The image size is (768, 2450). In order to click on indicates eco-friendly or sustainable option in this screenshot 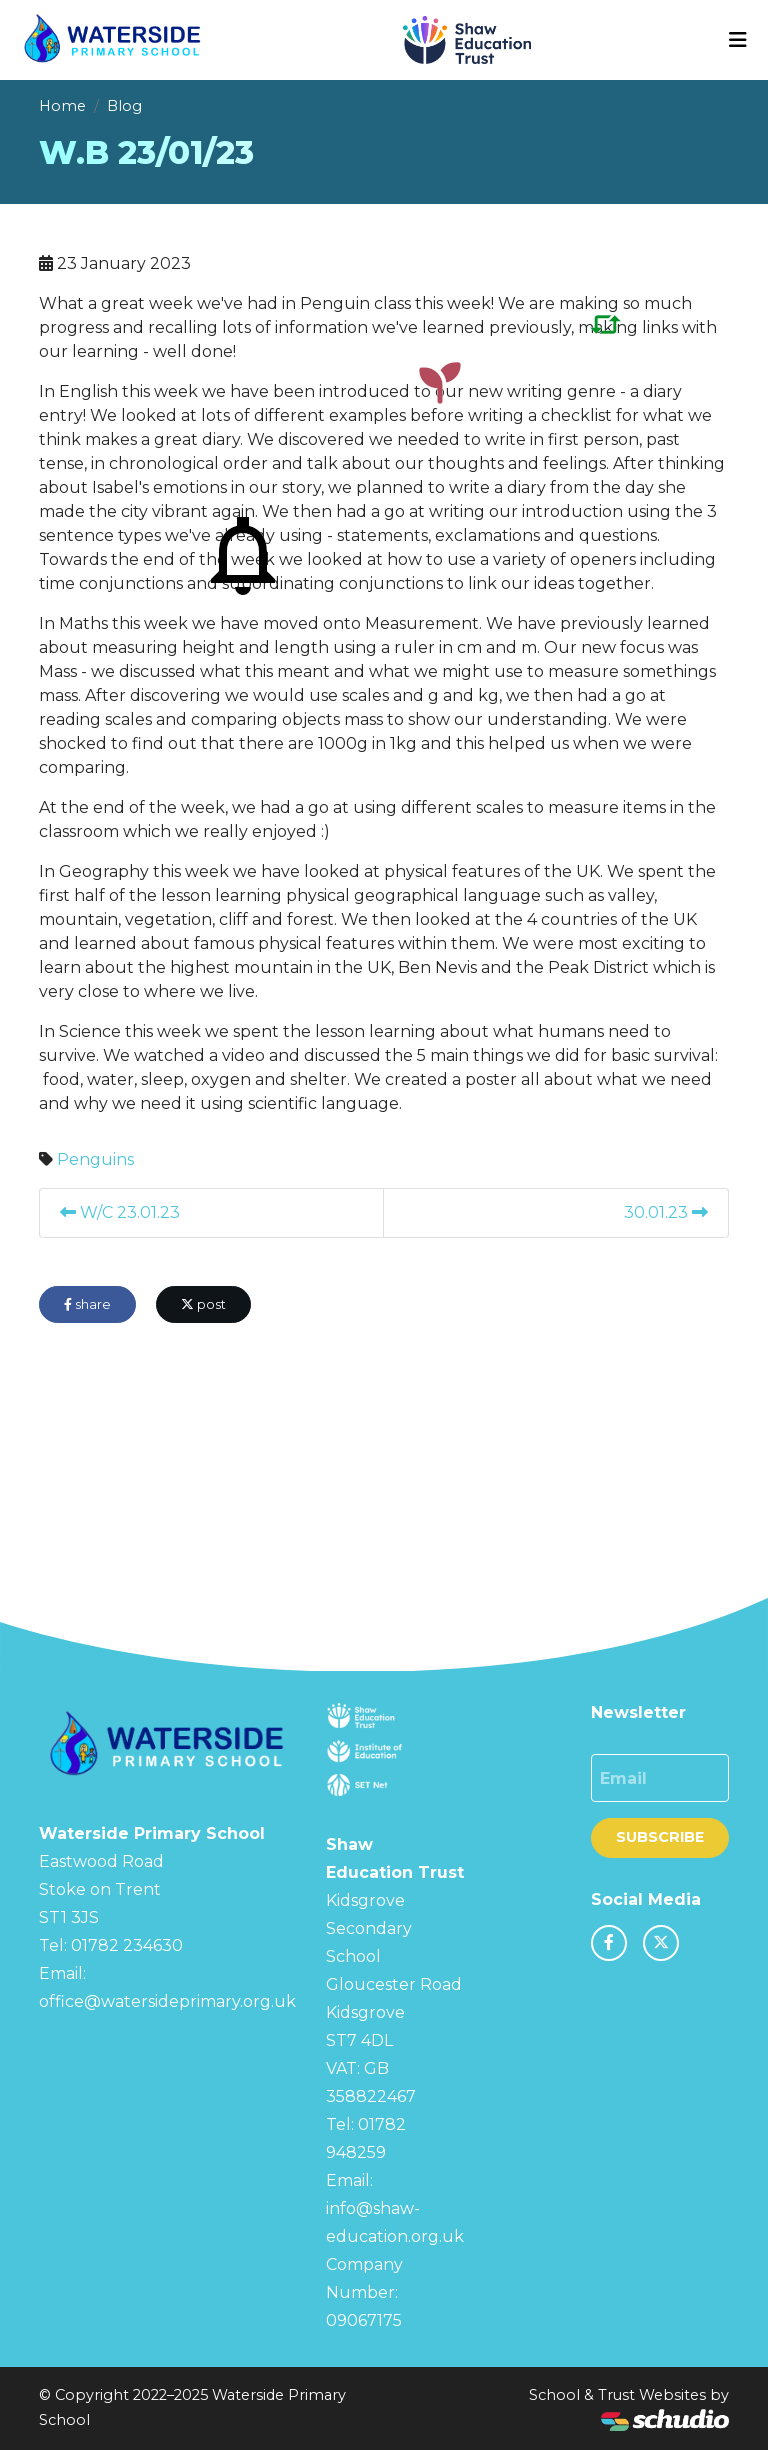, I will do `click(440, 383)`.